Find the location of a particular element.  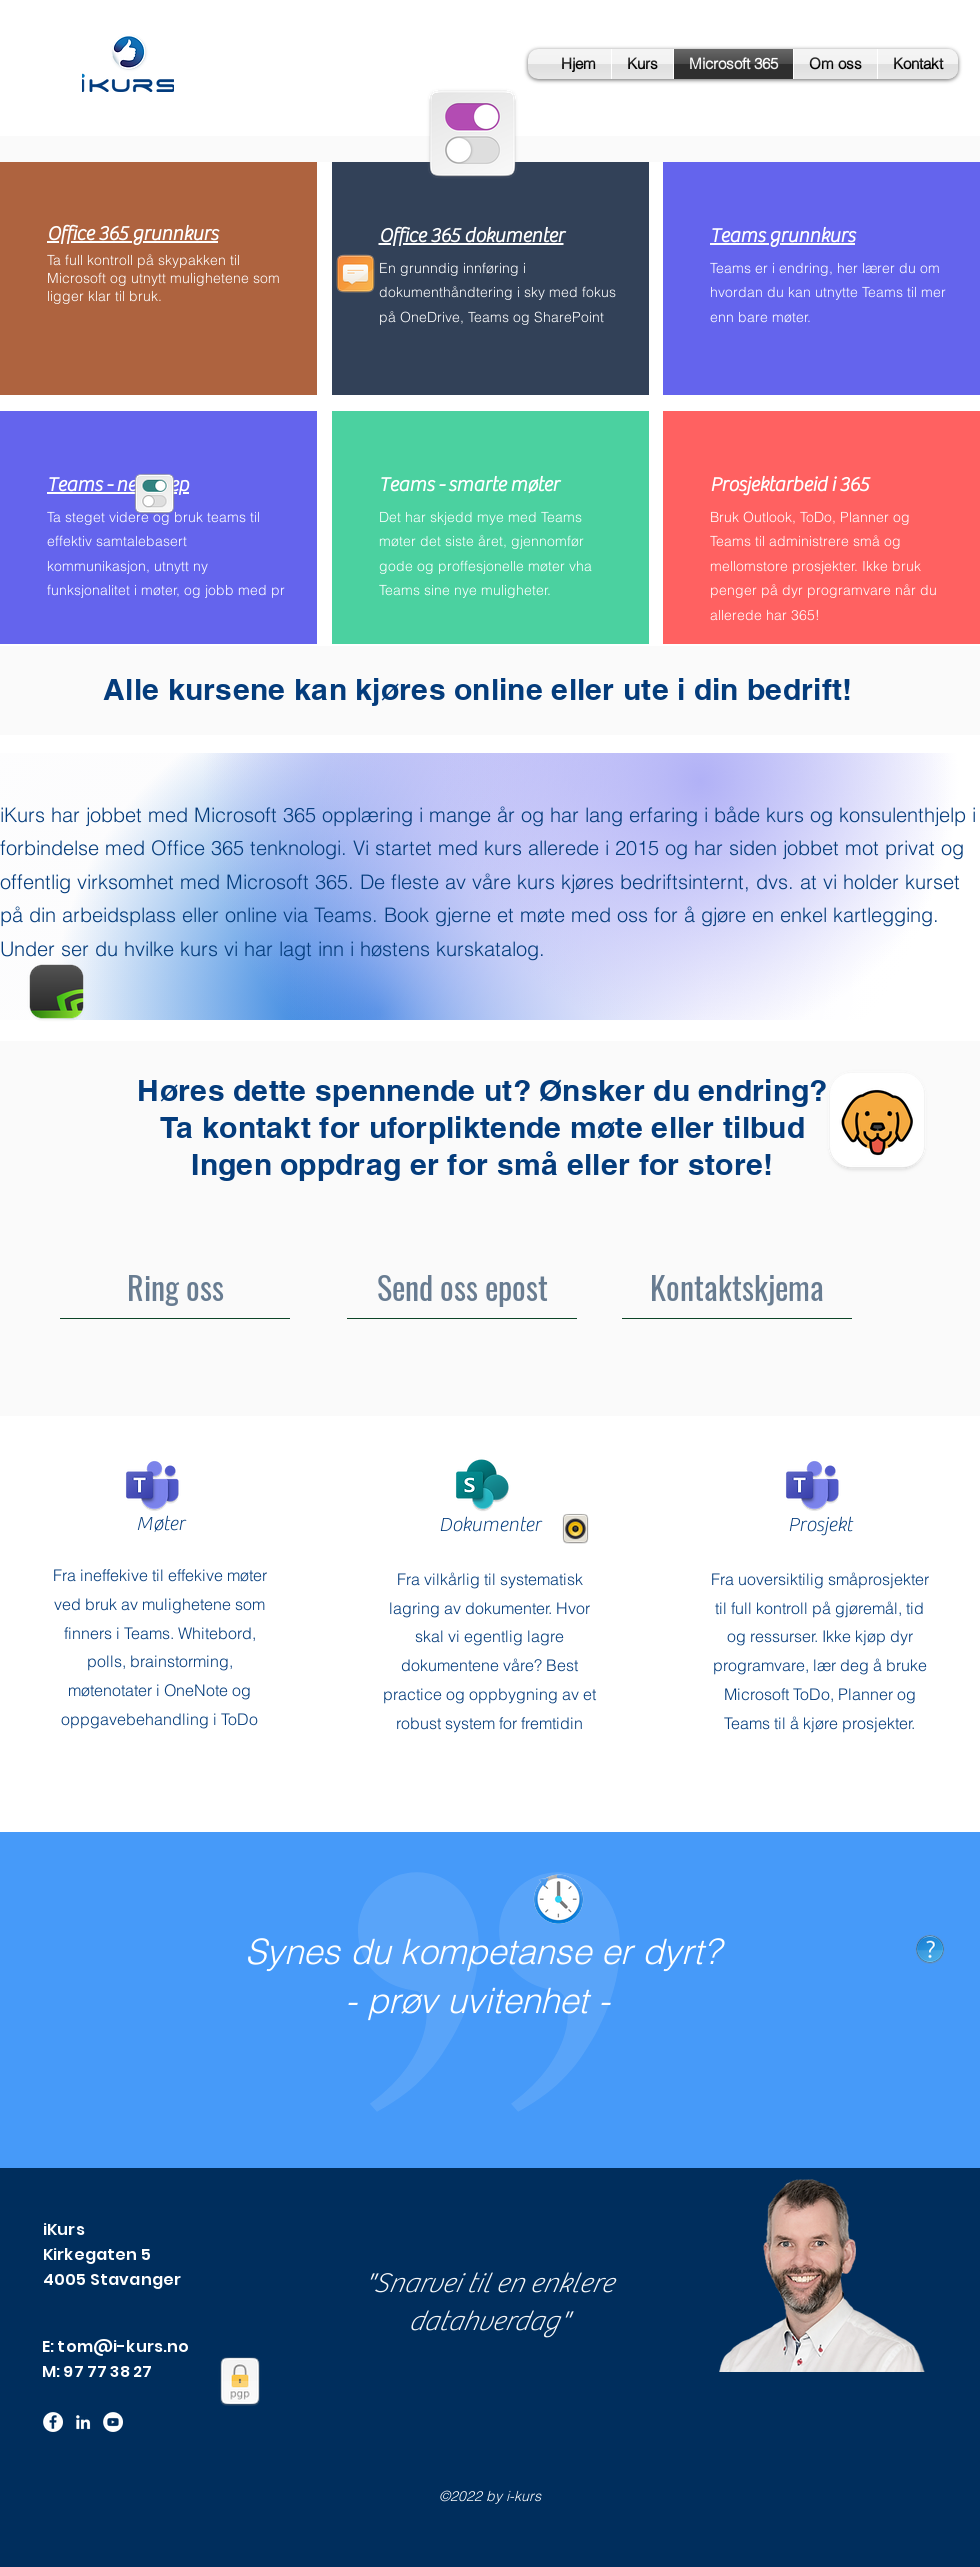

open bruno API client is located at coordinates (877, 1120).